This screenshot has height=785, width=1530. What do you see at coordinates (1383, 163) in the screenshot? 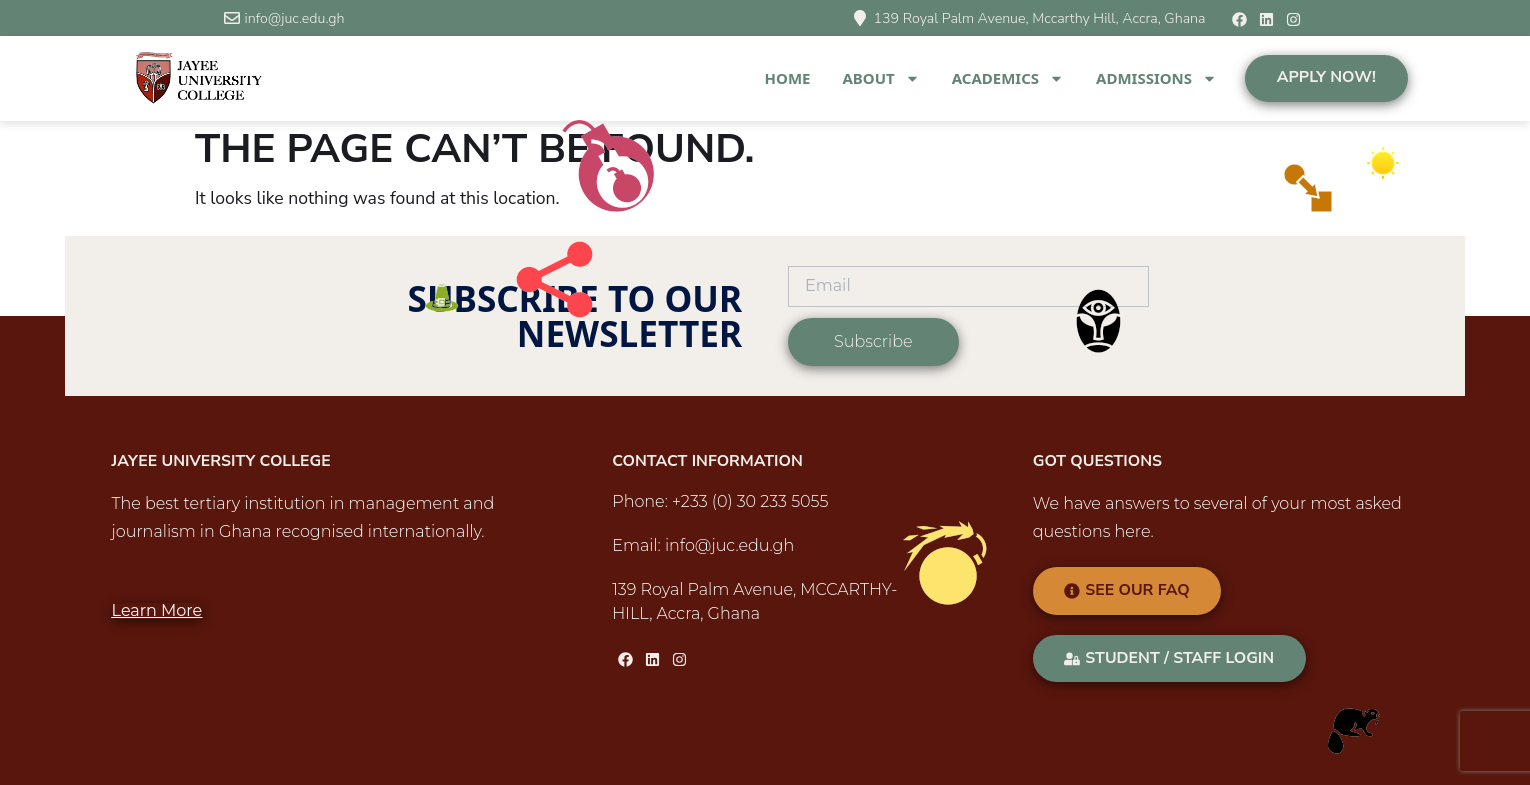
I see `indicates clear or sunny weather conditions` at bounding box center [1383, 163].